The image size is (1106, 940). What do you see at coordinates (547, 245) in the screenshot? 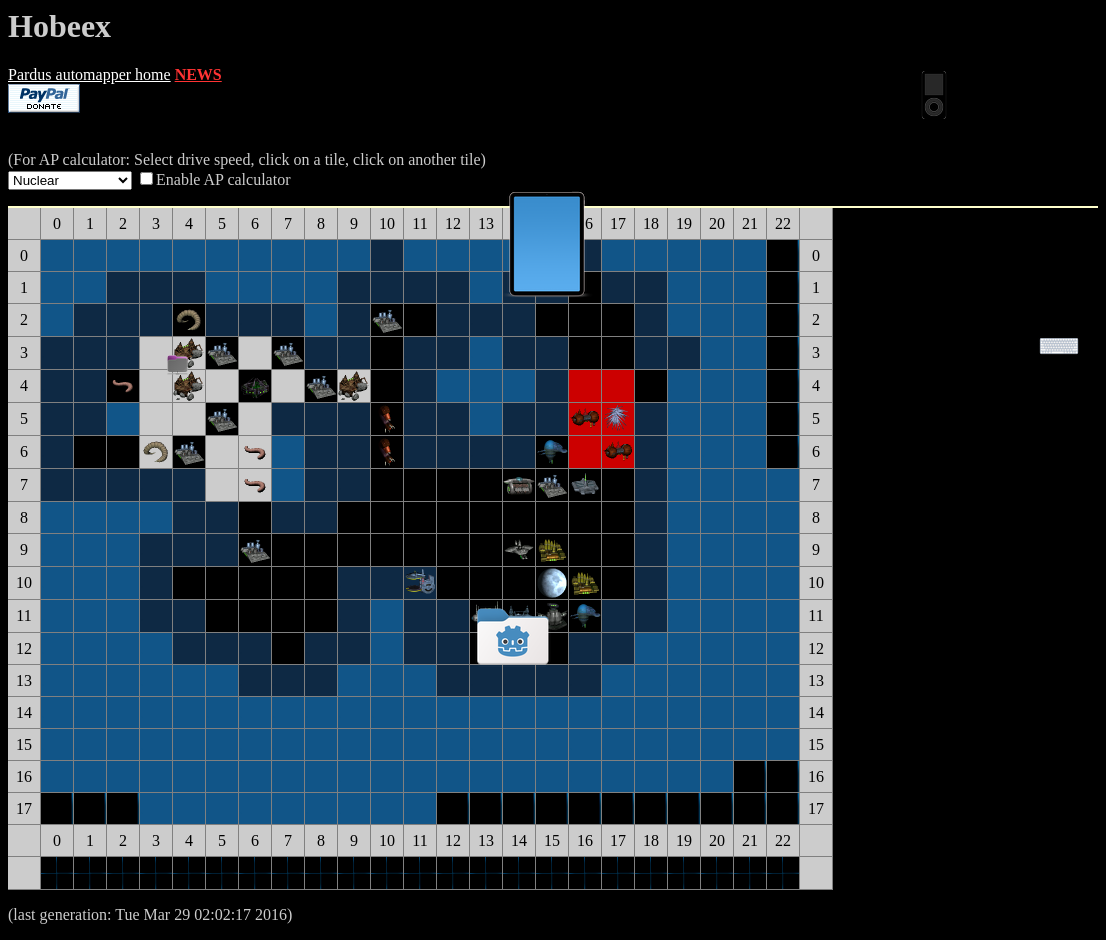
I see `iPad Air device connected` at bounding box center [547, 245].